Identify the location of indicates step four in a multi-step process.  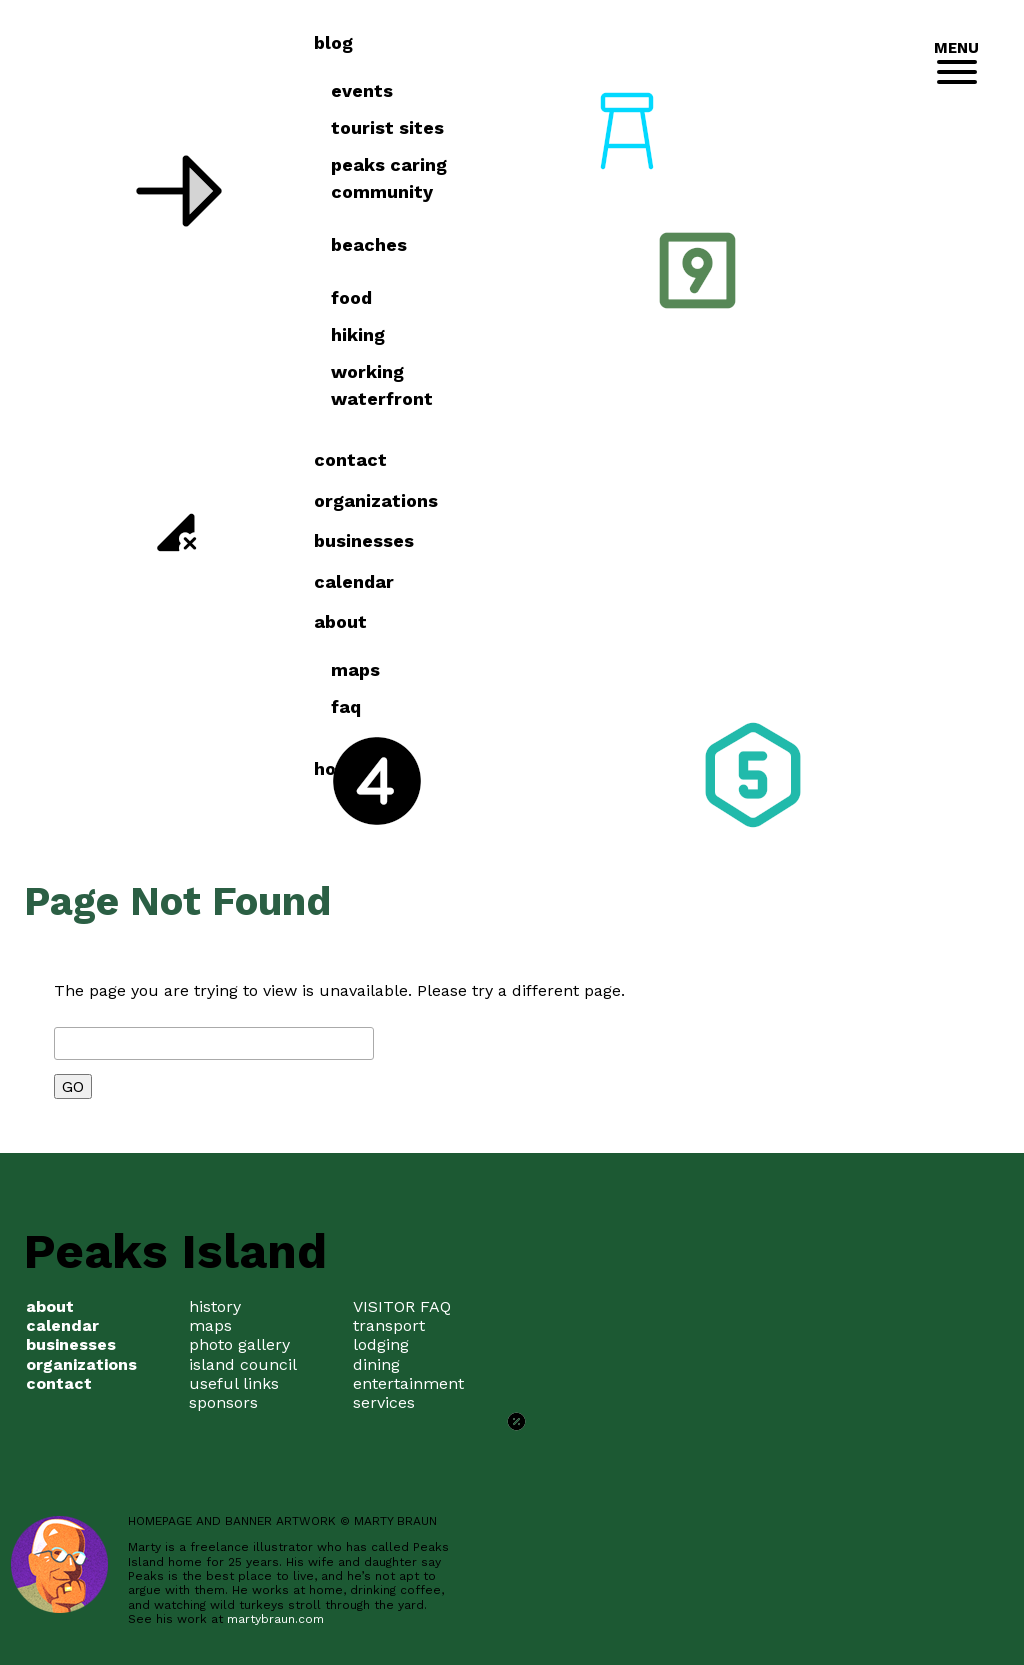
(377, 781).